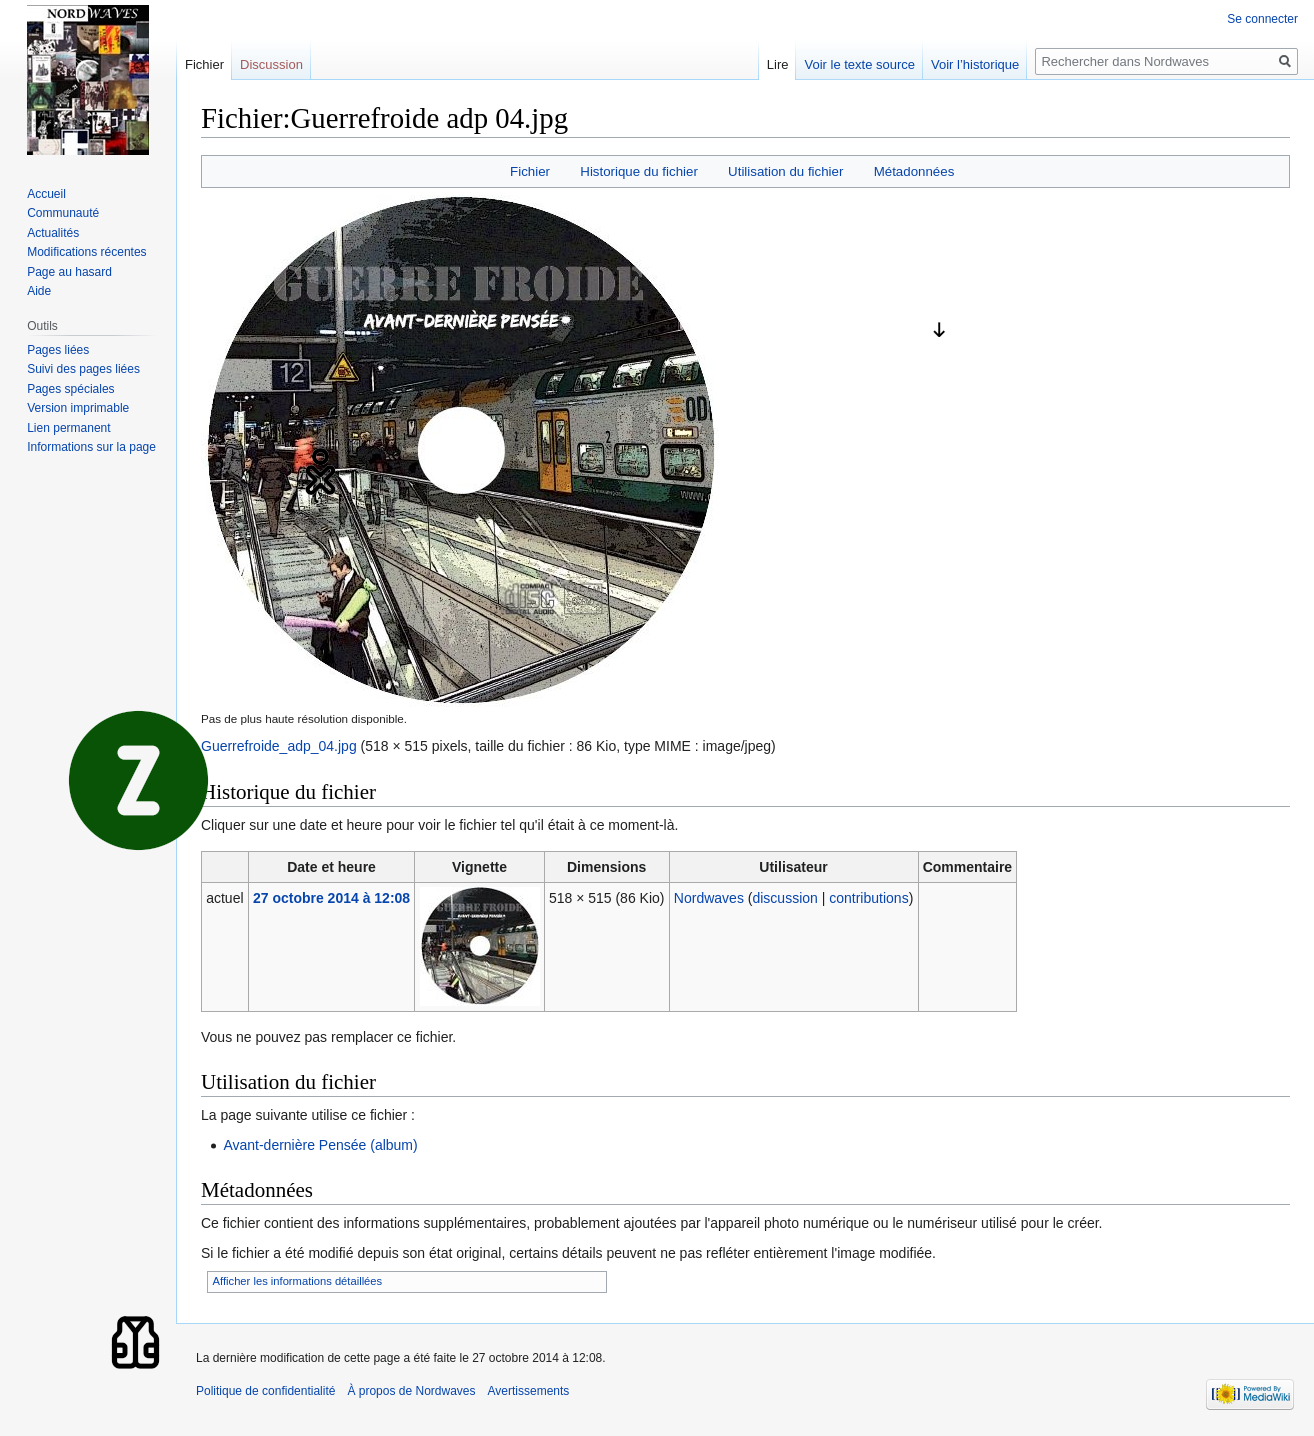 The height and width of the screenshot is (1436, 1314). I want to click on indicates a "Z" category or alphabetical section, so click(138, 780).